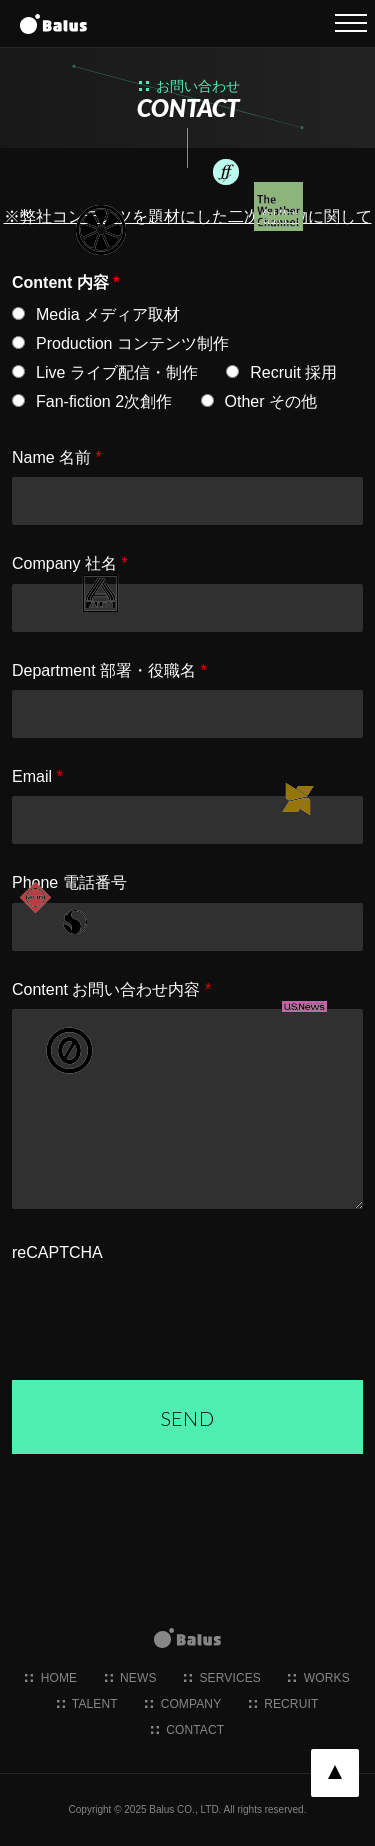 The height and width of the screenshot is (1846, 375). Describe the element at coordinates (100, 593) in the screenshot. I see `aldi nord company logo` at that location.